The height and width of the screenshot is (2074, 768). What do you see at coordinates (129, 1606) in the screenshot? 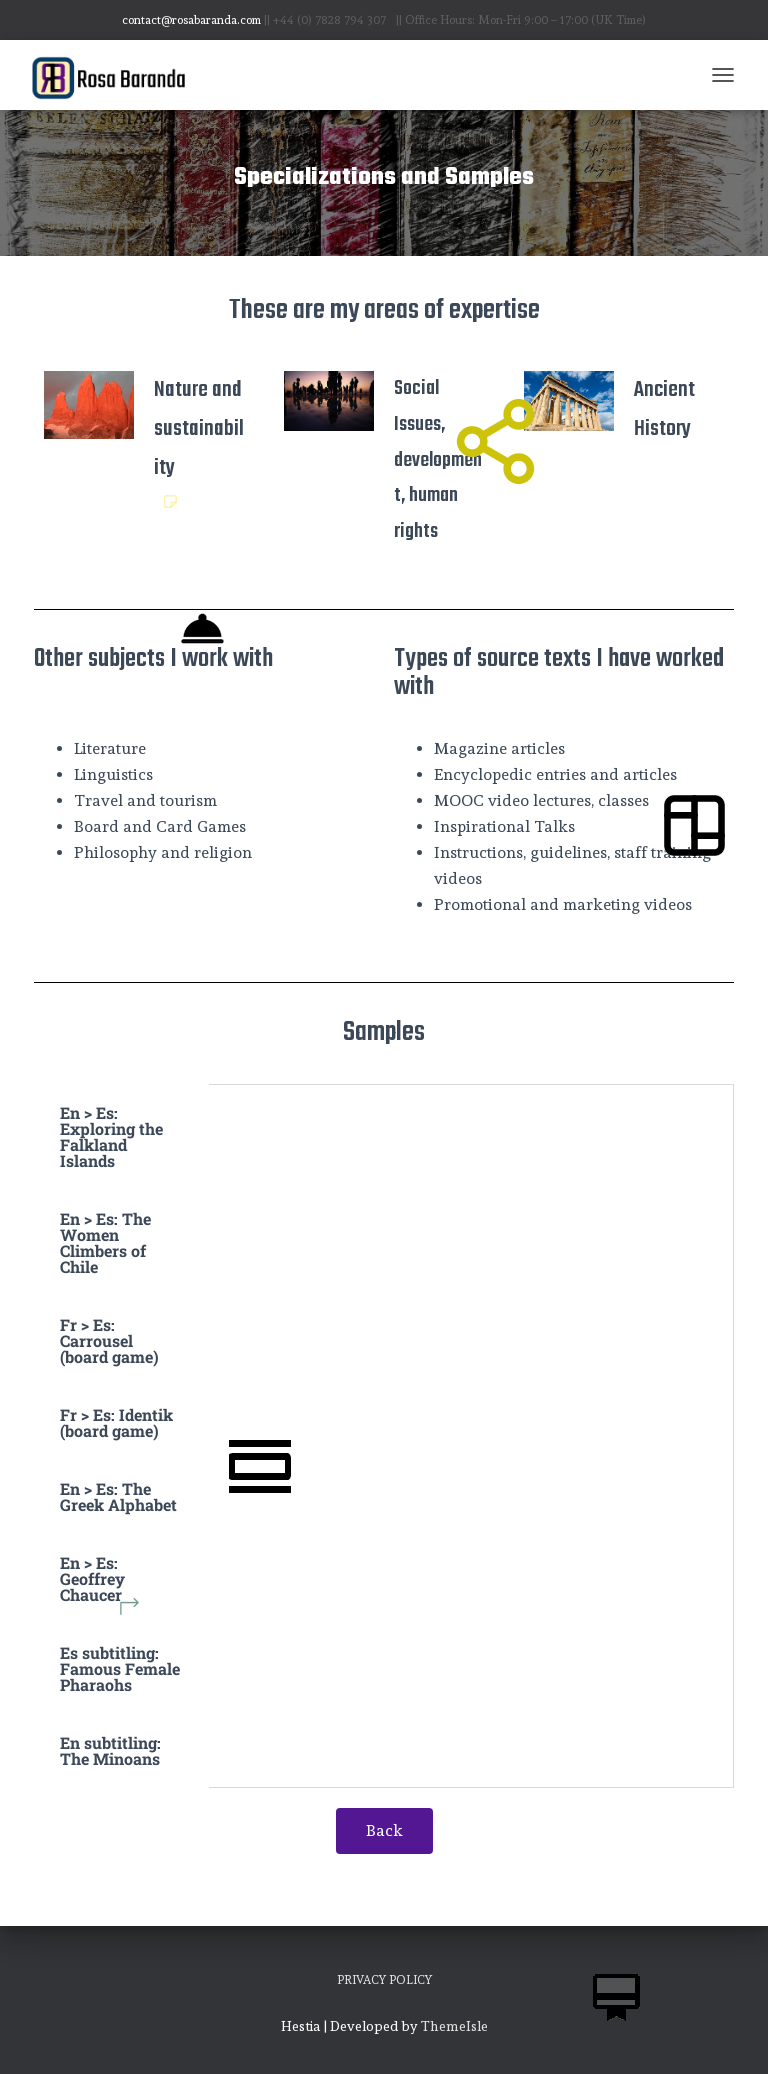
I see `redirect or forward content` at bounding box center [129, 1606].